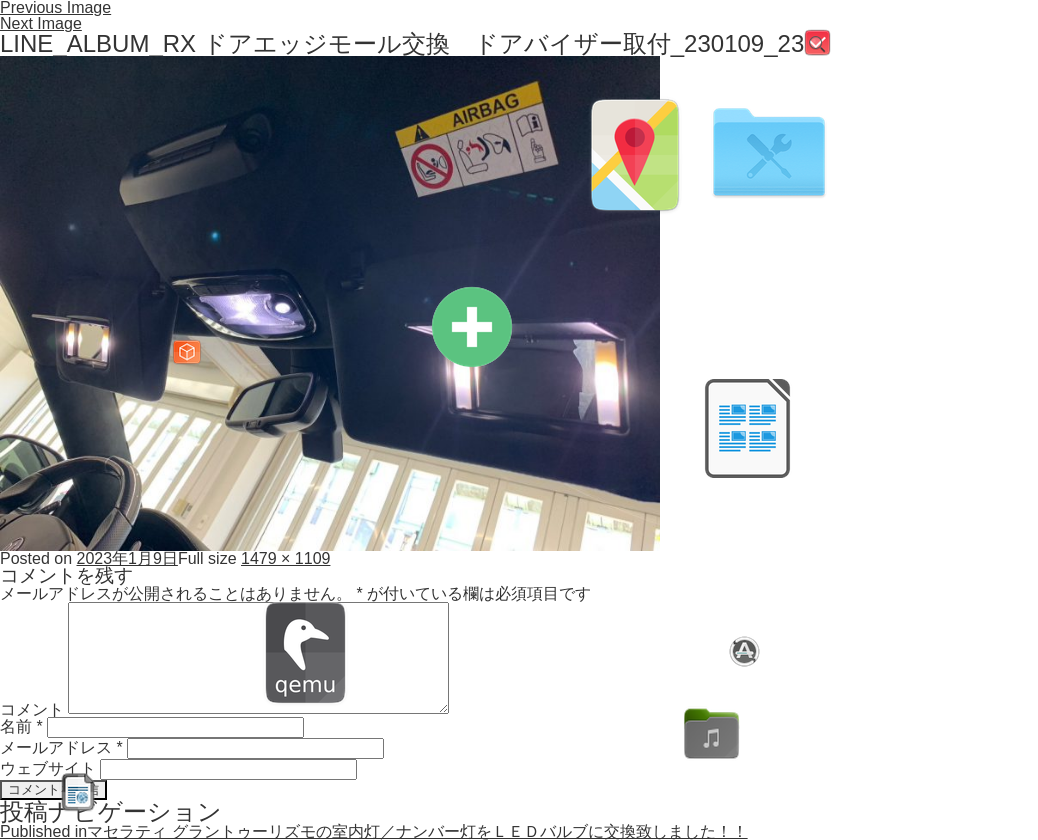 The height and width of the screenshot is (840, 1038). I want to click on open dconf editor settings application, so click(817, 42).